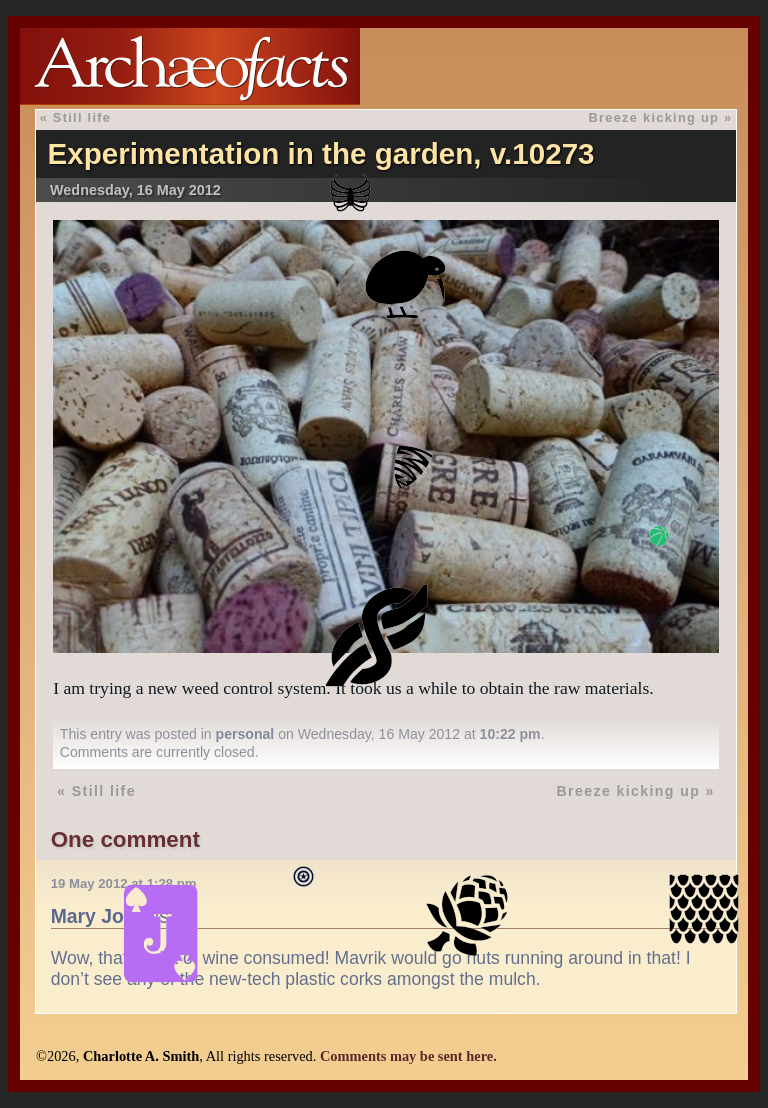  I want to click on view skeletal anatomy or bone structure details, so click(350, 193).